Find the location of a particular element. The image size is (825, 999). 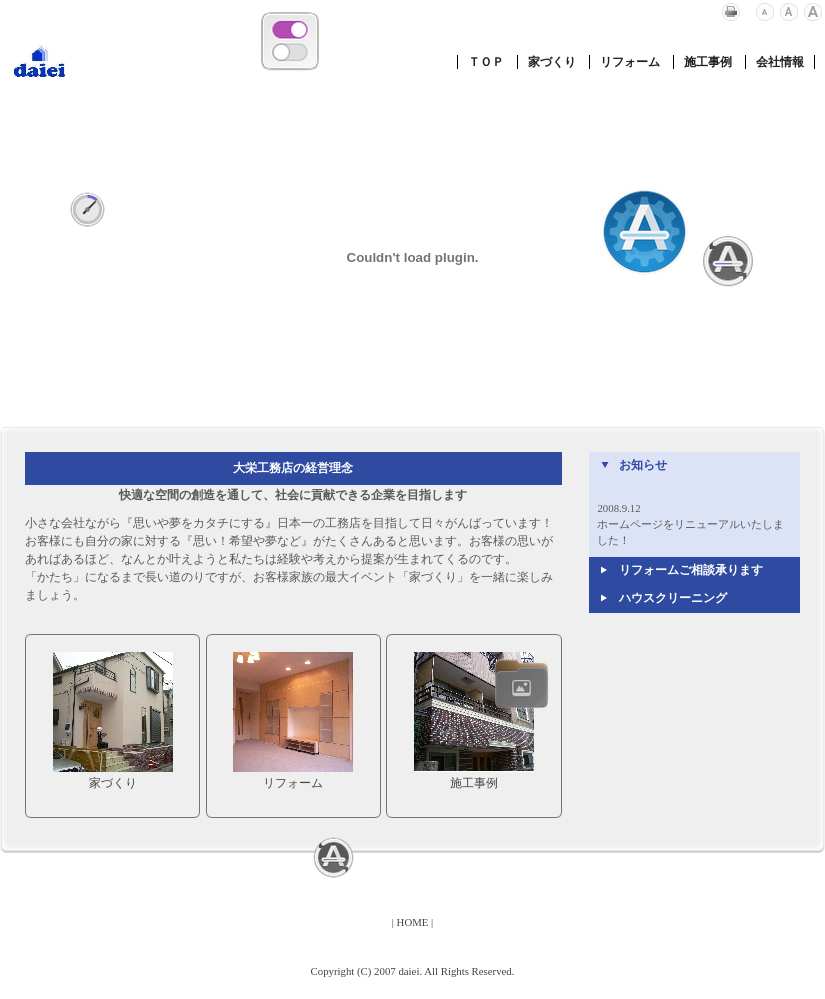

open your pictures folder is located at coordinates (521, 683).